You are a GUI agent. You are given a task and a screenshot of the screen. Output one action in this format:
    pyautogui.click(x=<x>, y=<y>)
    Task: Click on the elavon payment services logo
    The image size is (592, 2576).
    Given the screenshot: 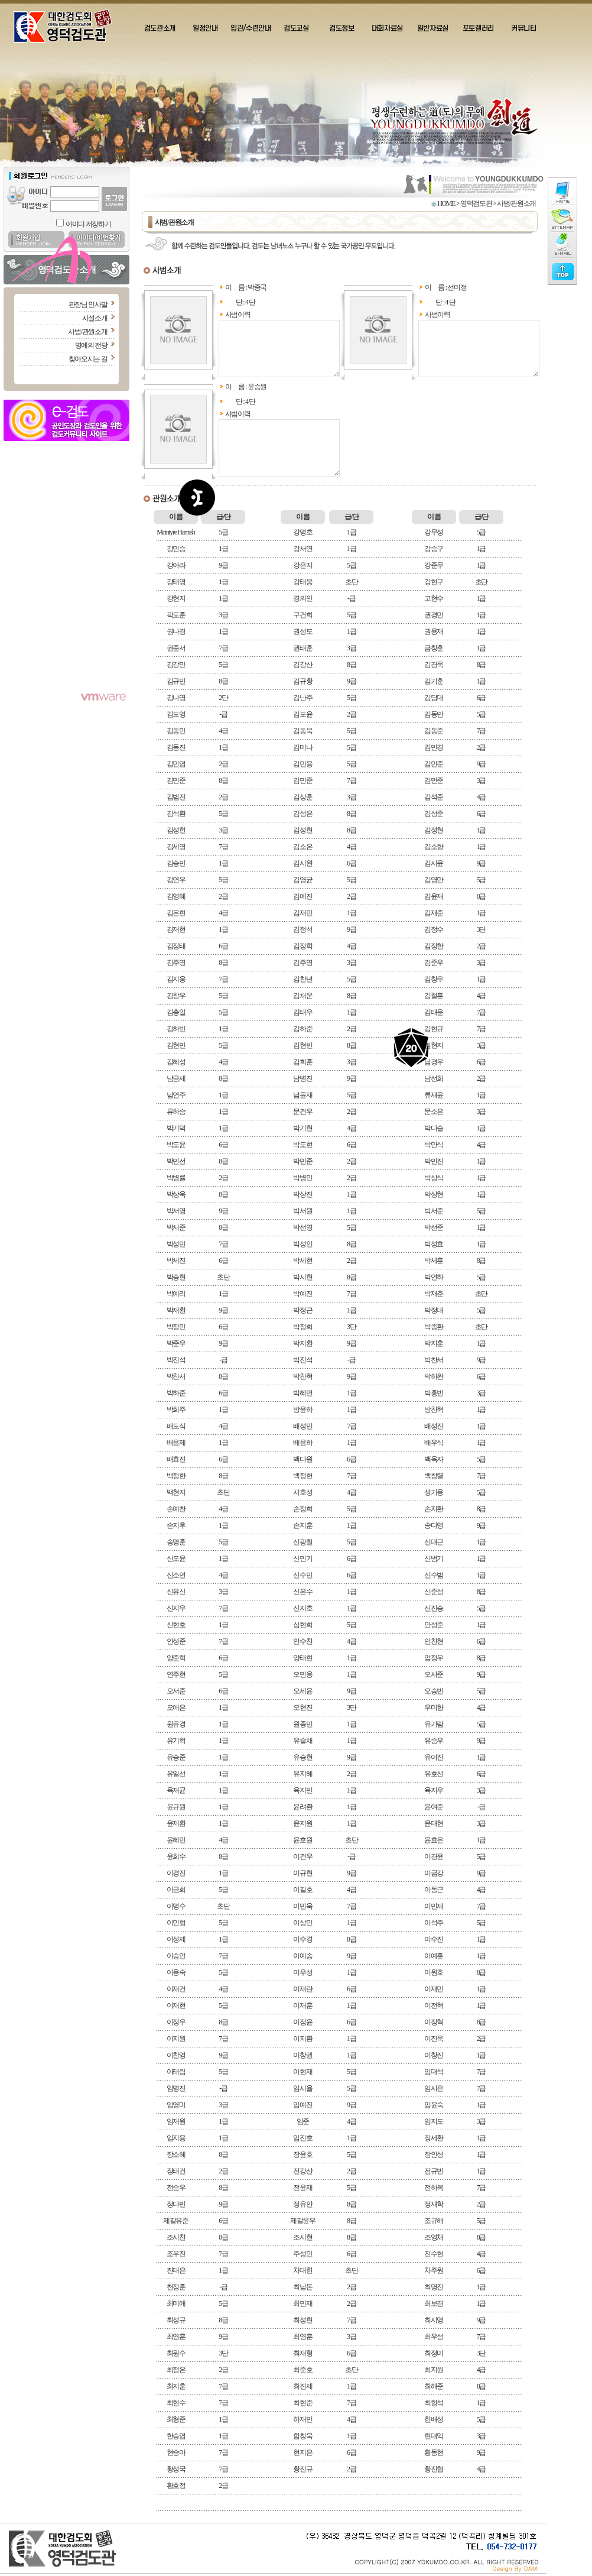 What is the action you would take?
    pyautogui.click(x=52, y=260)
    